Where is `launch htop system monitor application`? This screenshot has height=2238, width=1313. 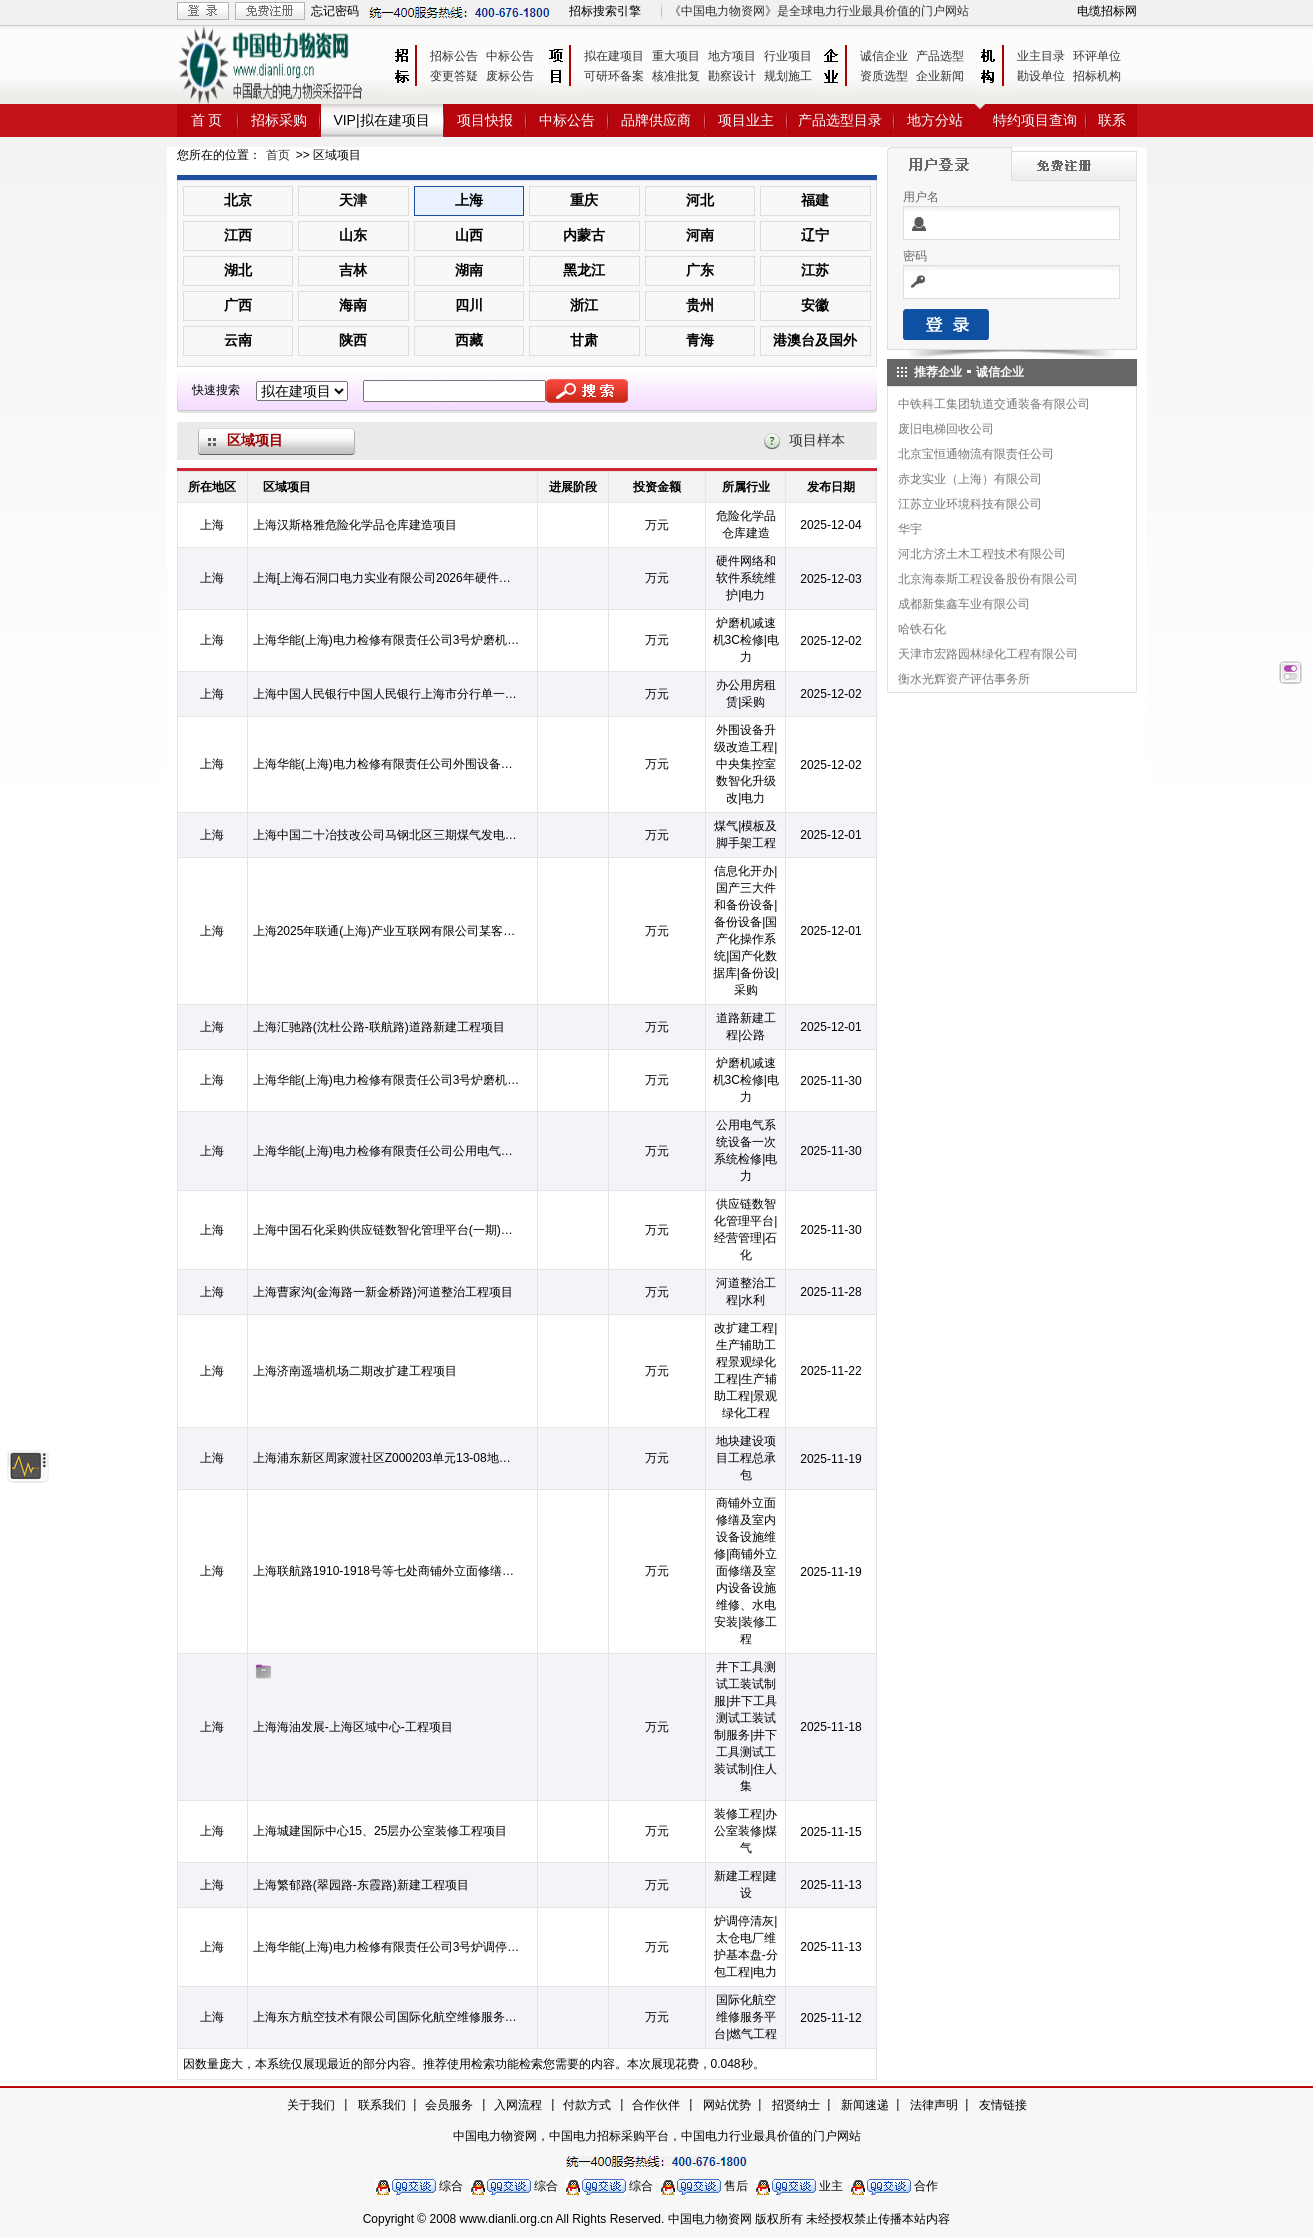 launch htop system monitor application is located at coordinates (28, 1466).